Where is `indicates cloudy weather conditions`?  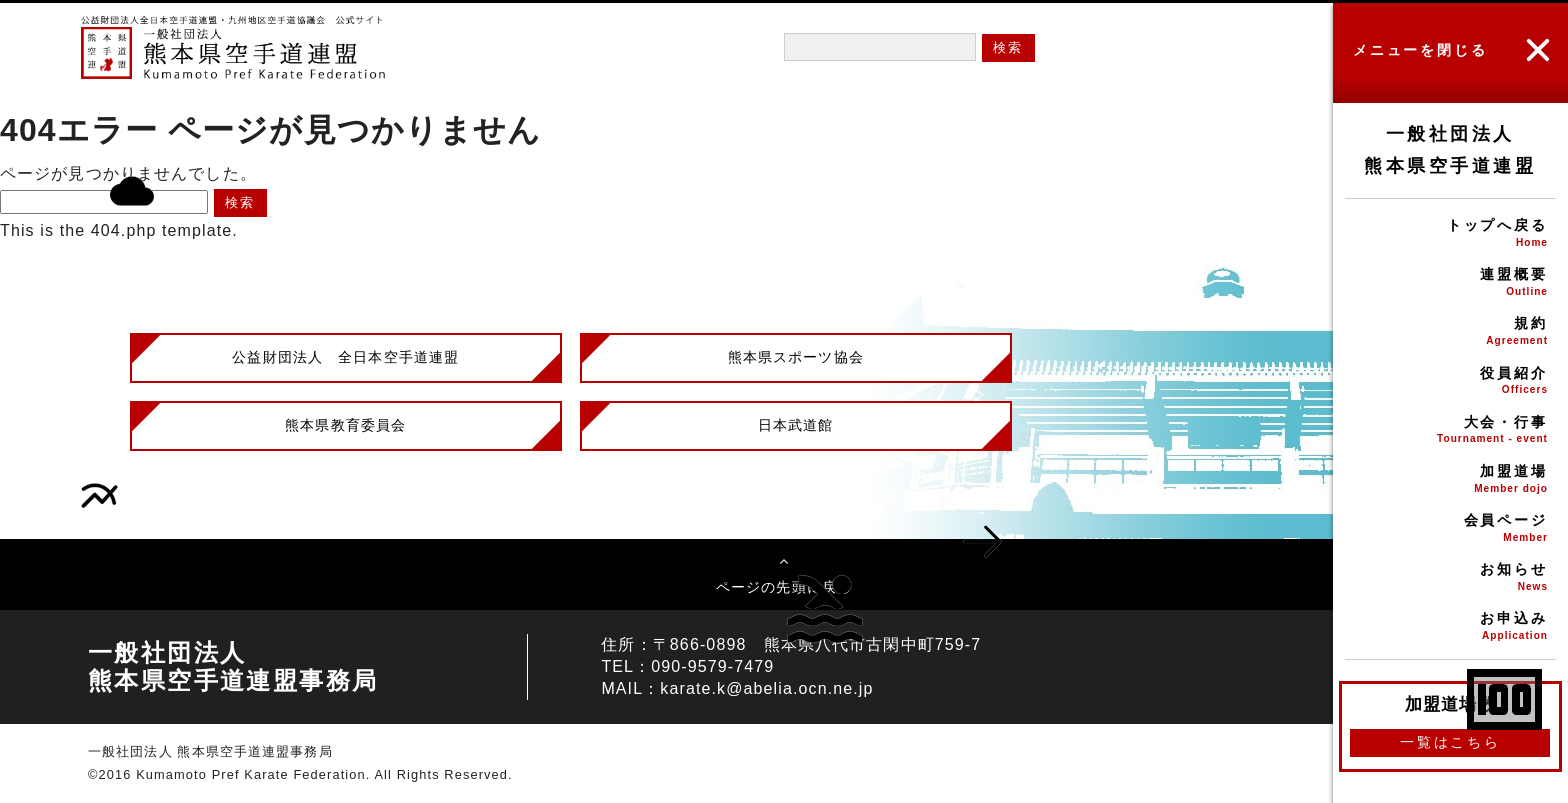
indicates cloudy weather conditions is located at coordinates (132, 191).